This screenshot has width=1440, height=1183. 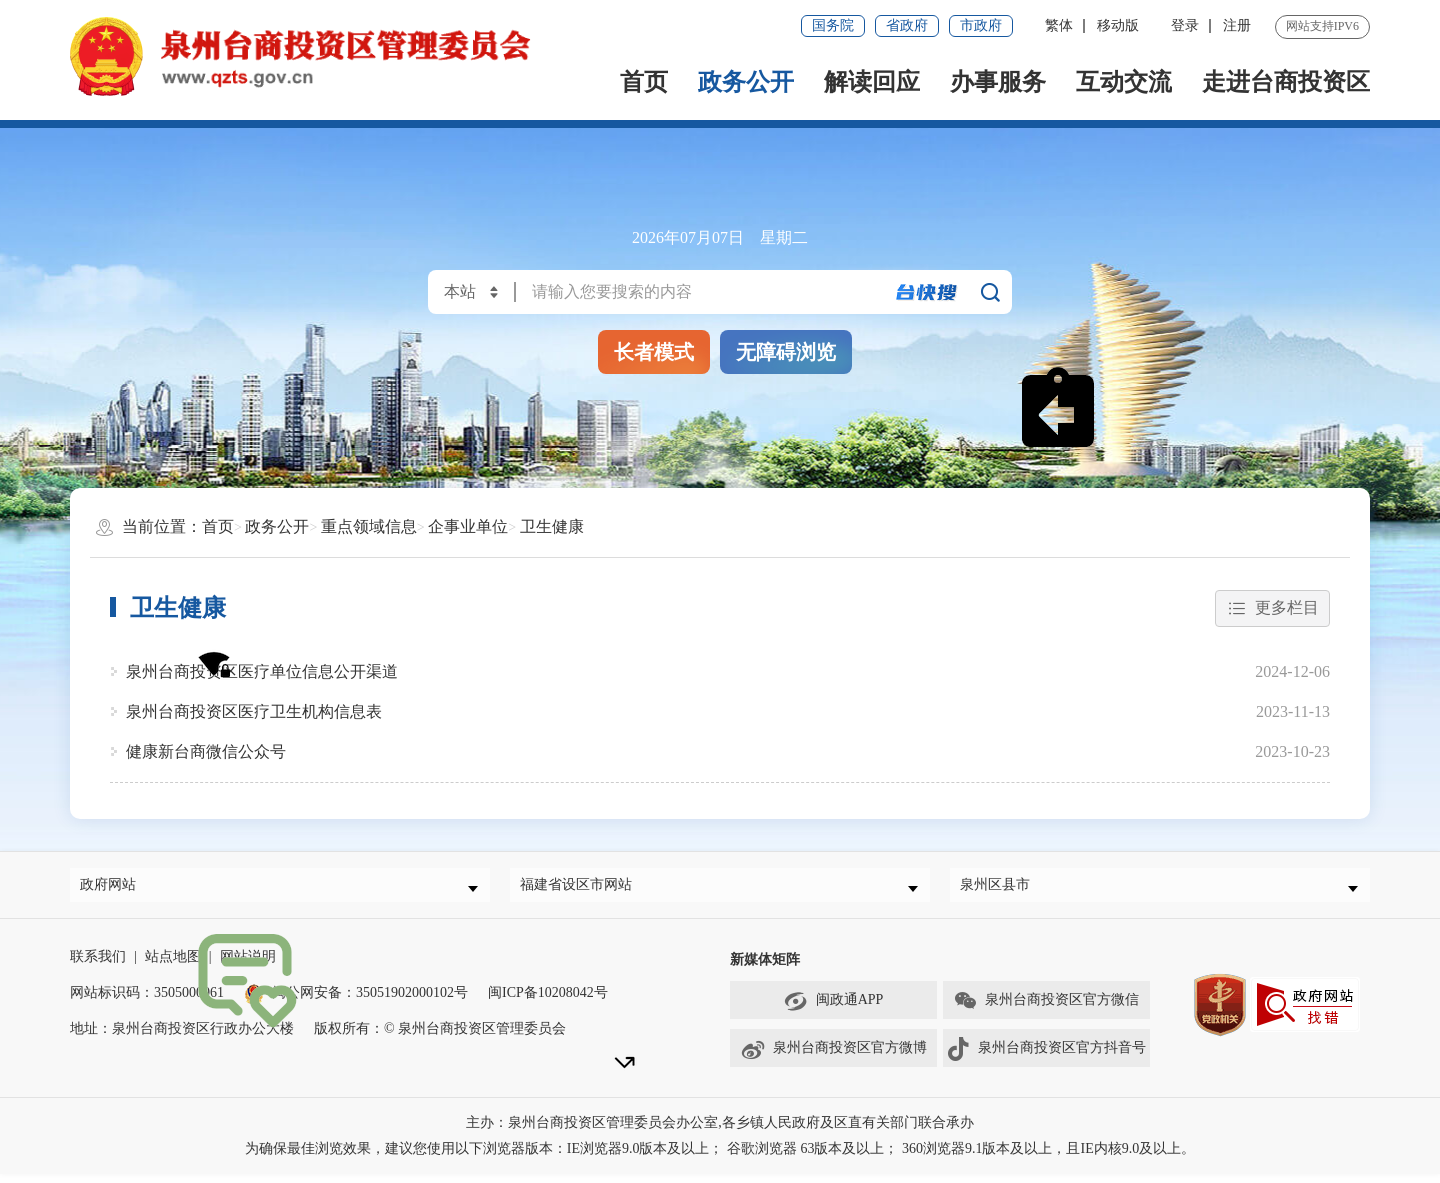 What do you see at coordinates (624, 1062) in the screenshot?
I see `indicates a missed outgoing call` at bounding box center [624, 1062].